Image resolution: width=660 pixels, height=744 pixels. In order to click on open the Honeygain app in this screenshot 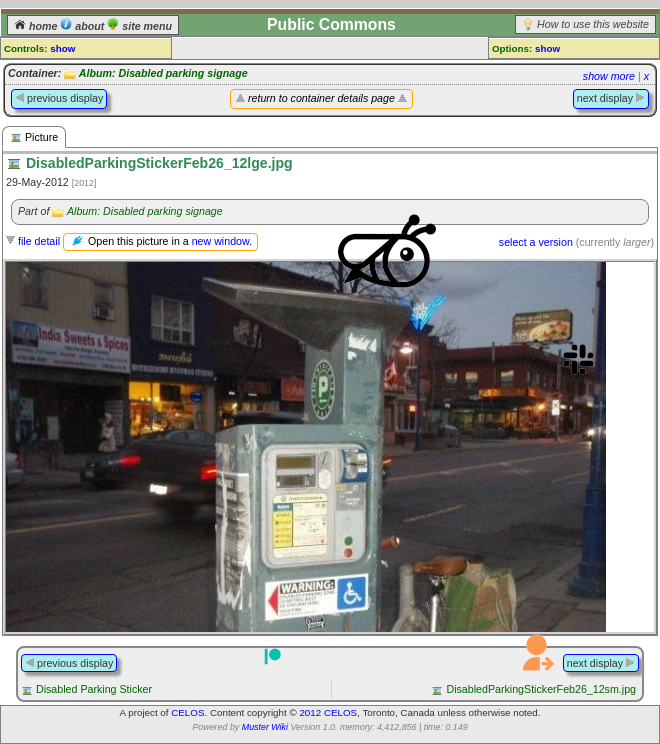, I will do `click(387, 251)`.